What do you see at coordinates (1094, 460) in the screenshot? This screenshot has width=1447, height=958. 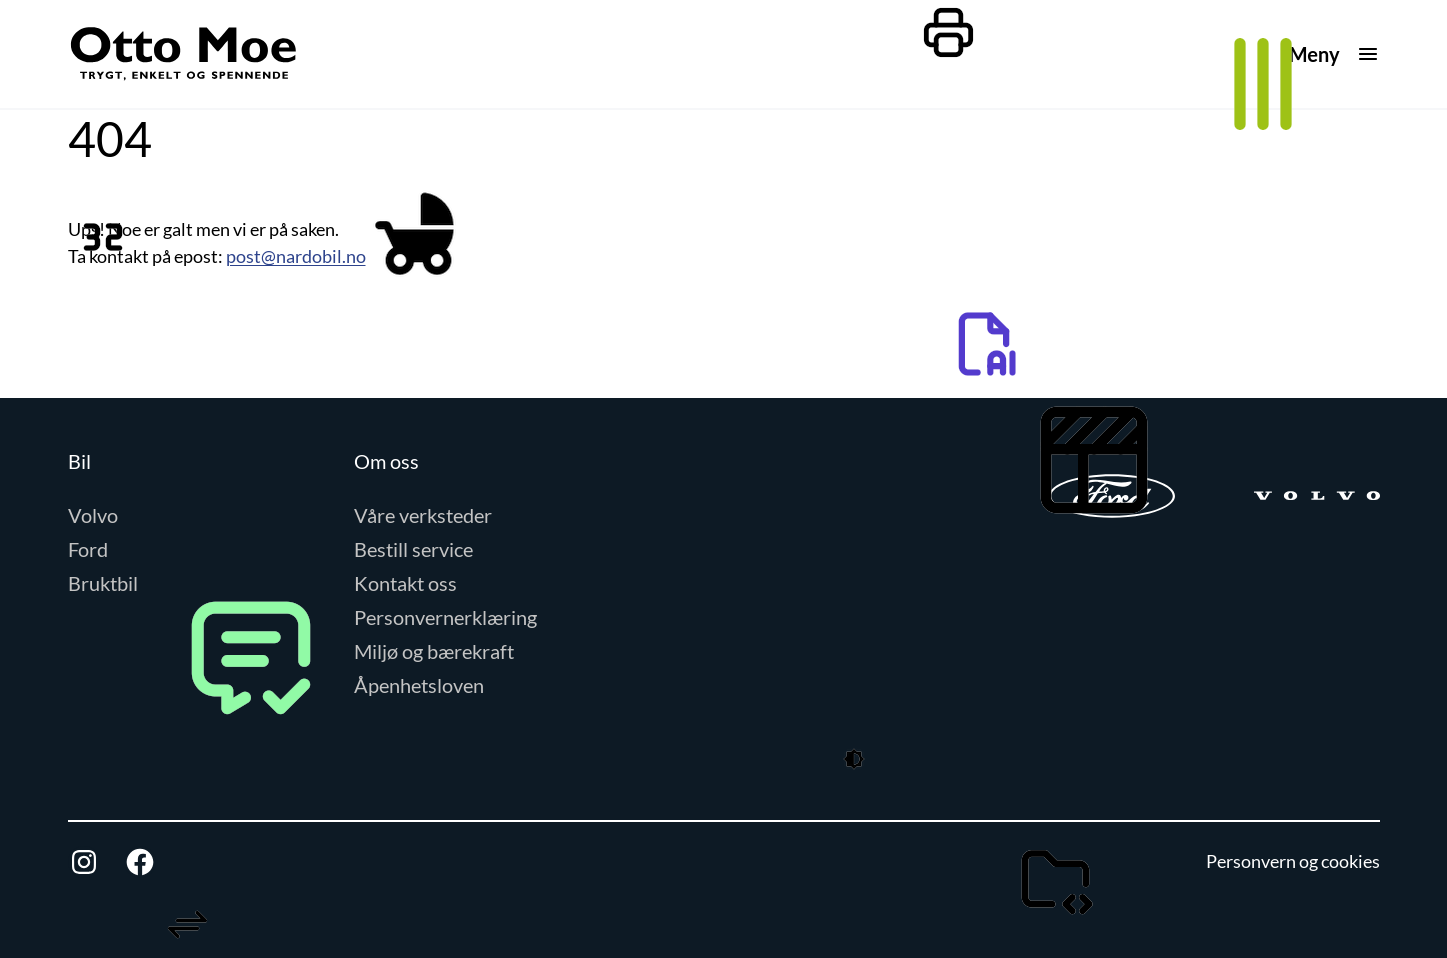 I see `insert a new row into a table` at bounding box center [1094, 460].